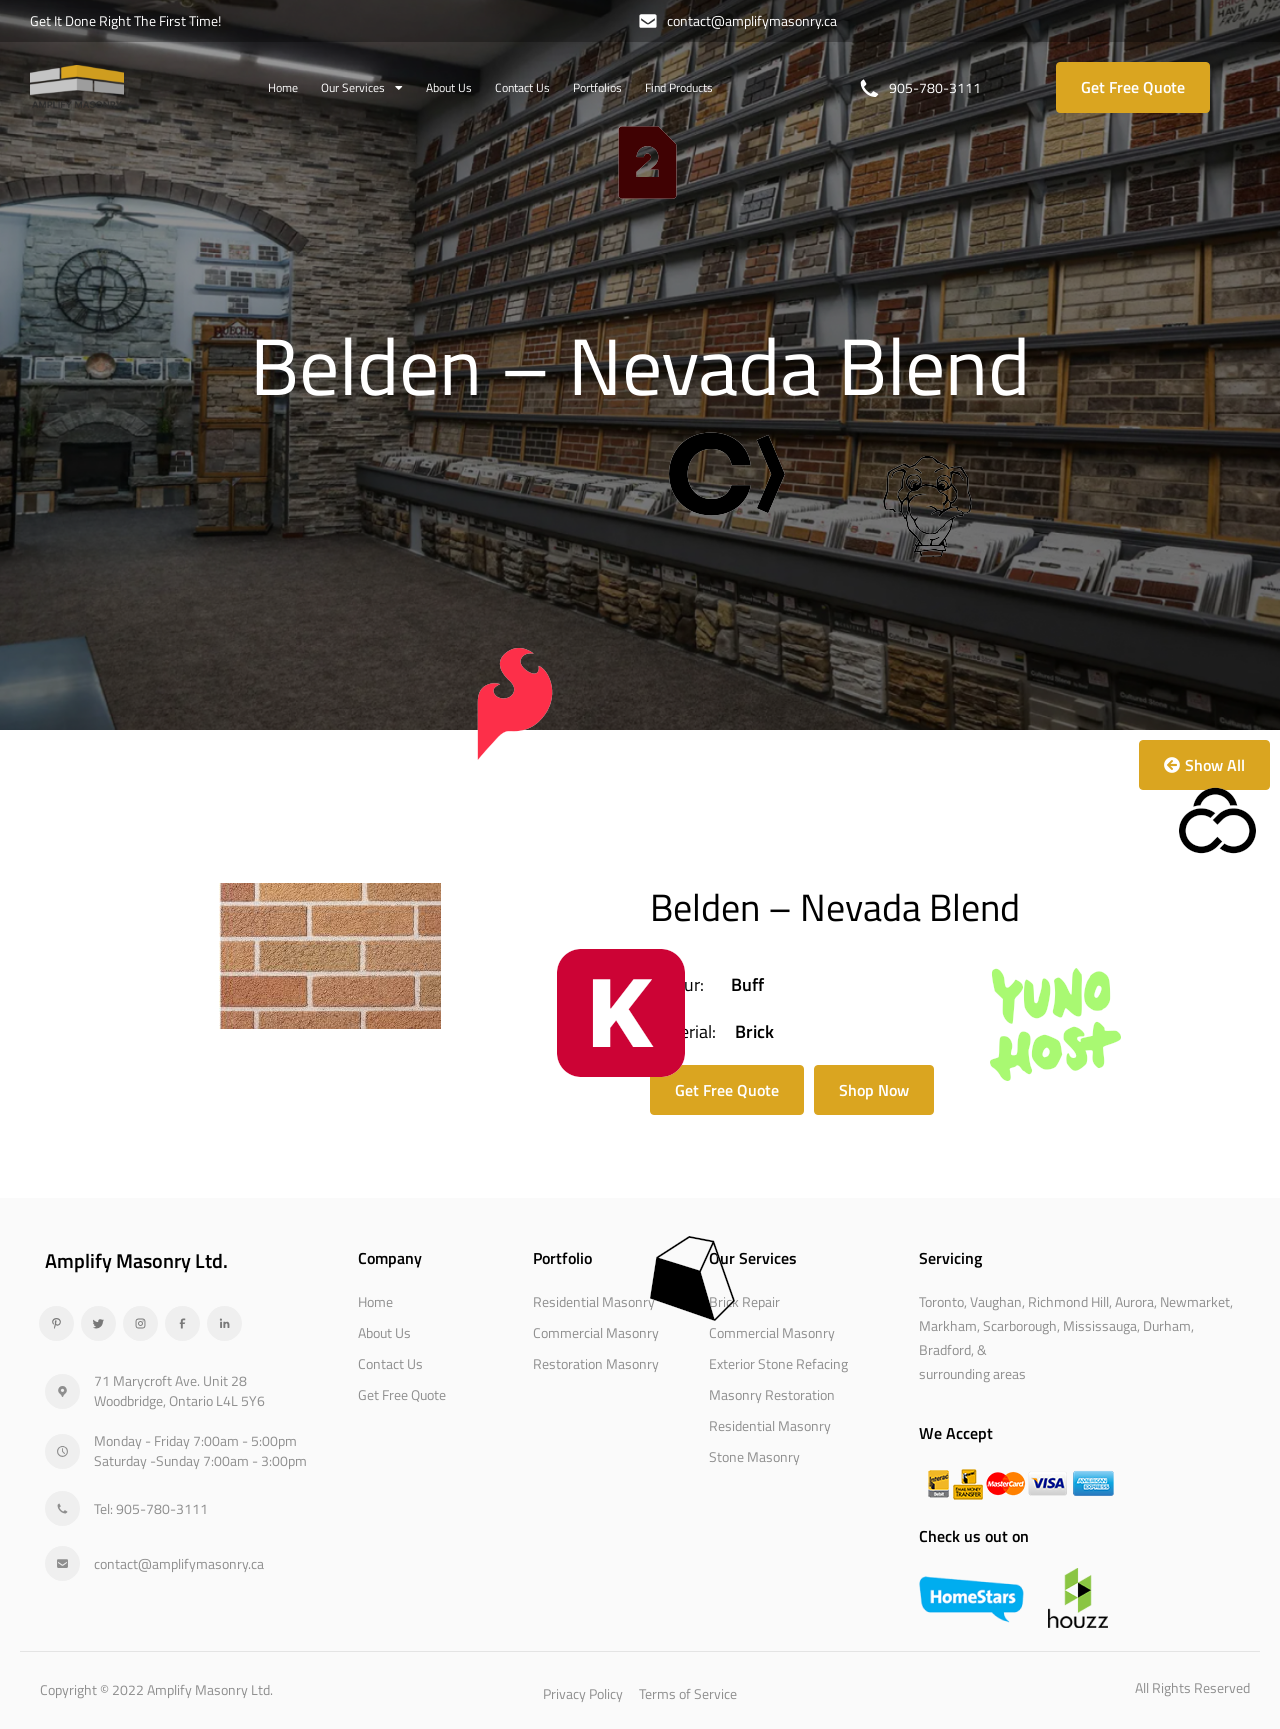  Describe the element at coordinates (927, 506) in the screenshot. I see `packagist logo - php package repository` at that location.